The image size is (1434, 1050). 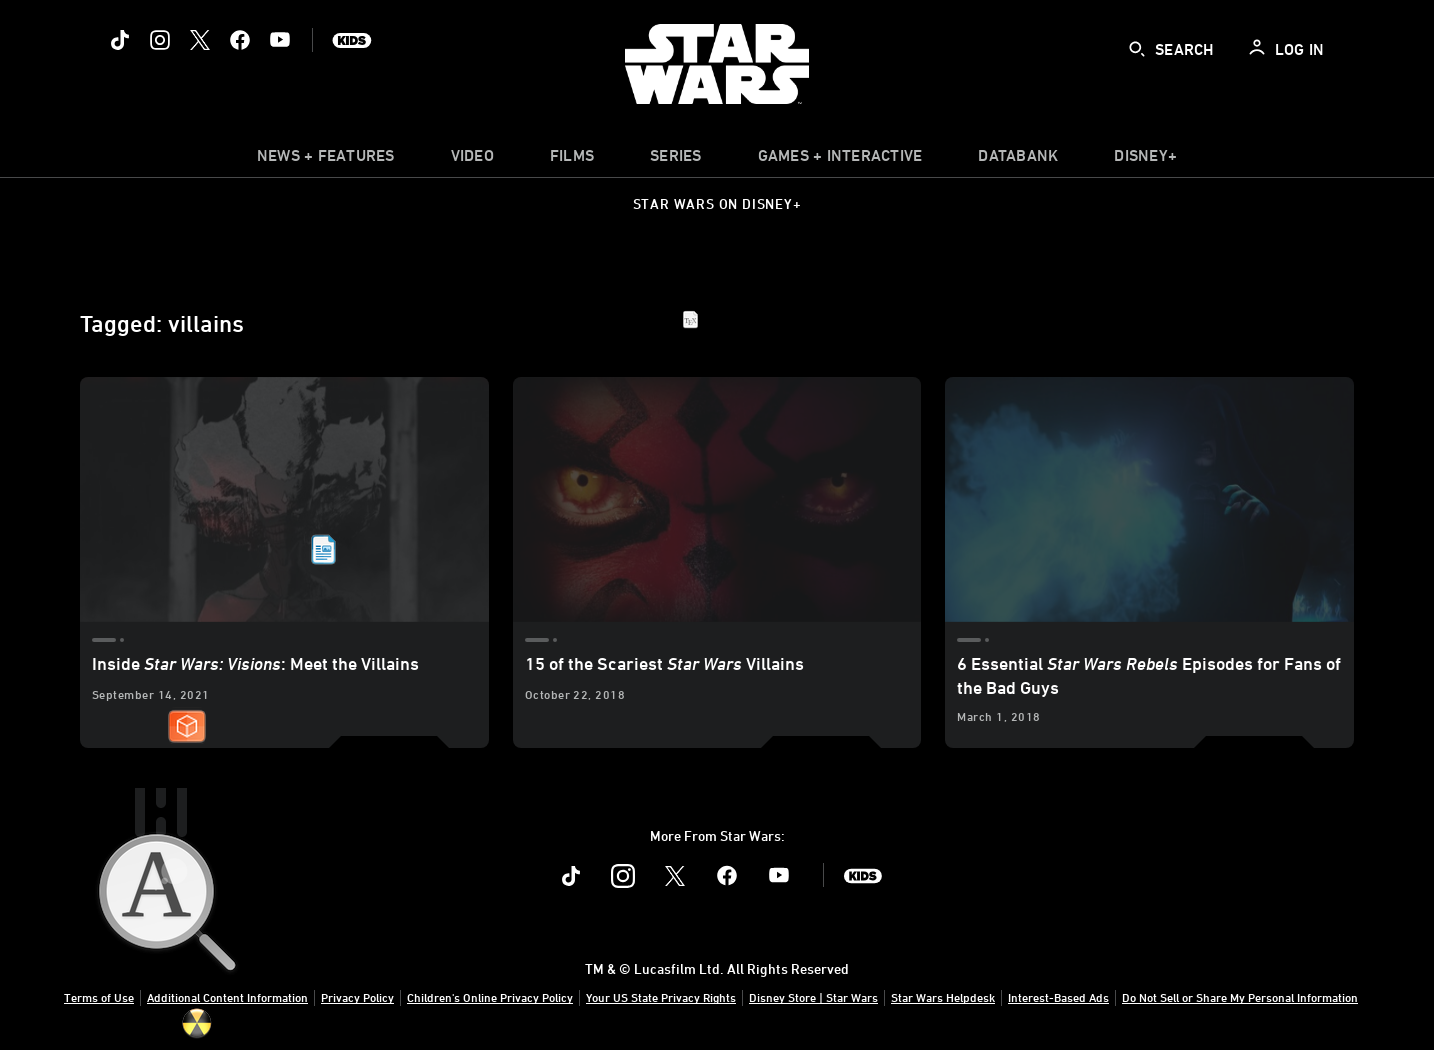 I want to click on burn files to disc, so click(x=197, y=1023).